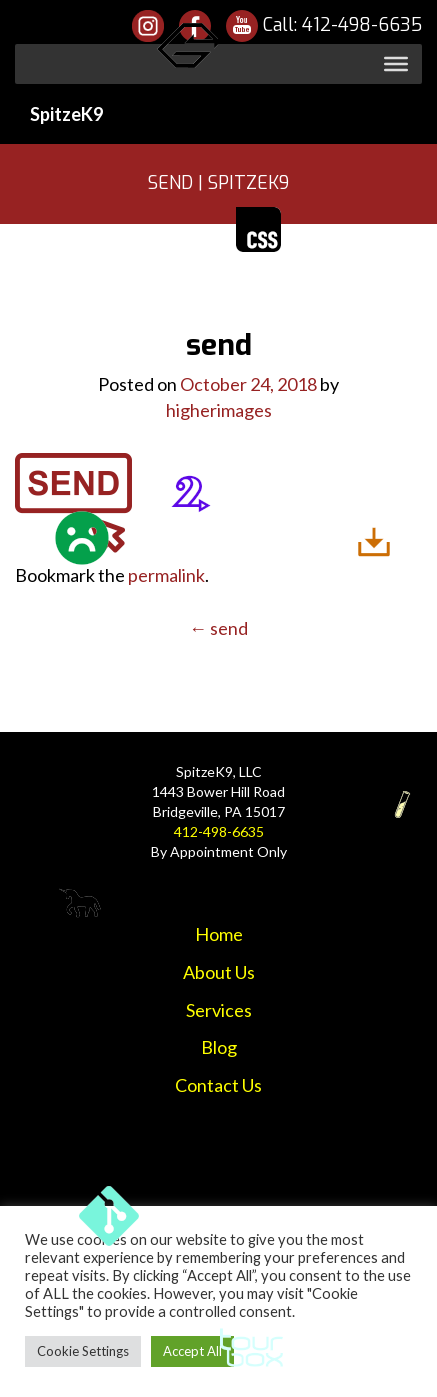 The height and width of the screenshot is (1397, 437). Describe the element at coordinates (109, 1216) in the screenshot. I see `git version control logo` at that location.